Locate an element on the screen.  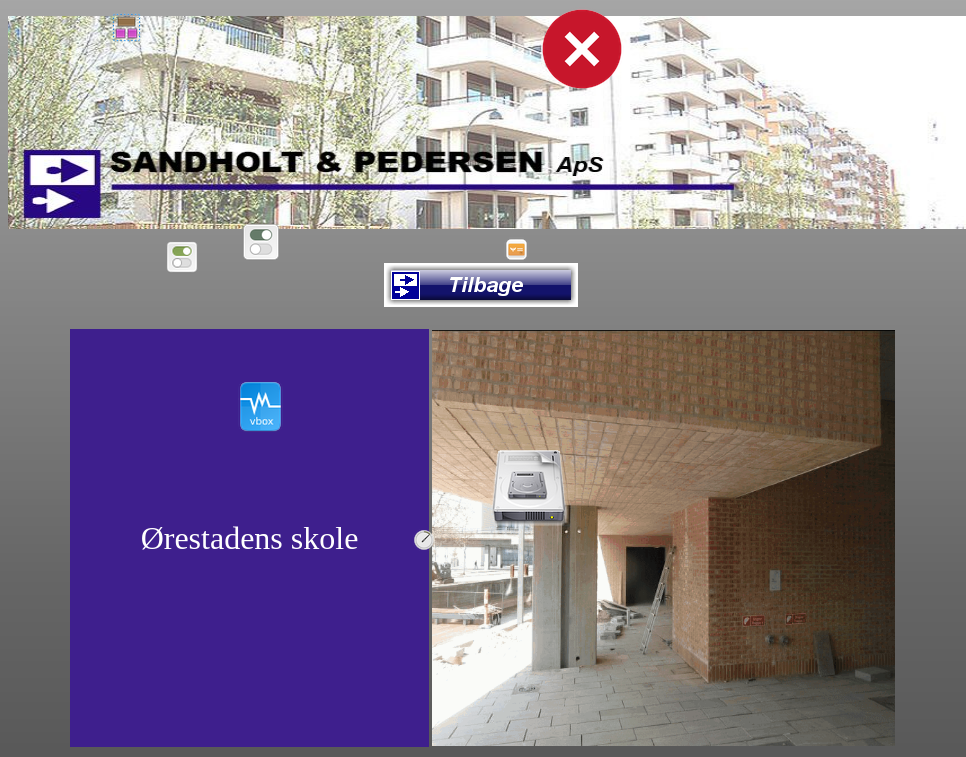
open unity tweak tool settings is located at coordinates (182, 257).